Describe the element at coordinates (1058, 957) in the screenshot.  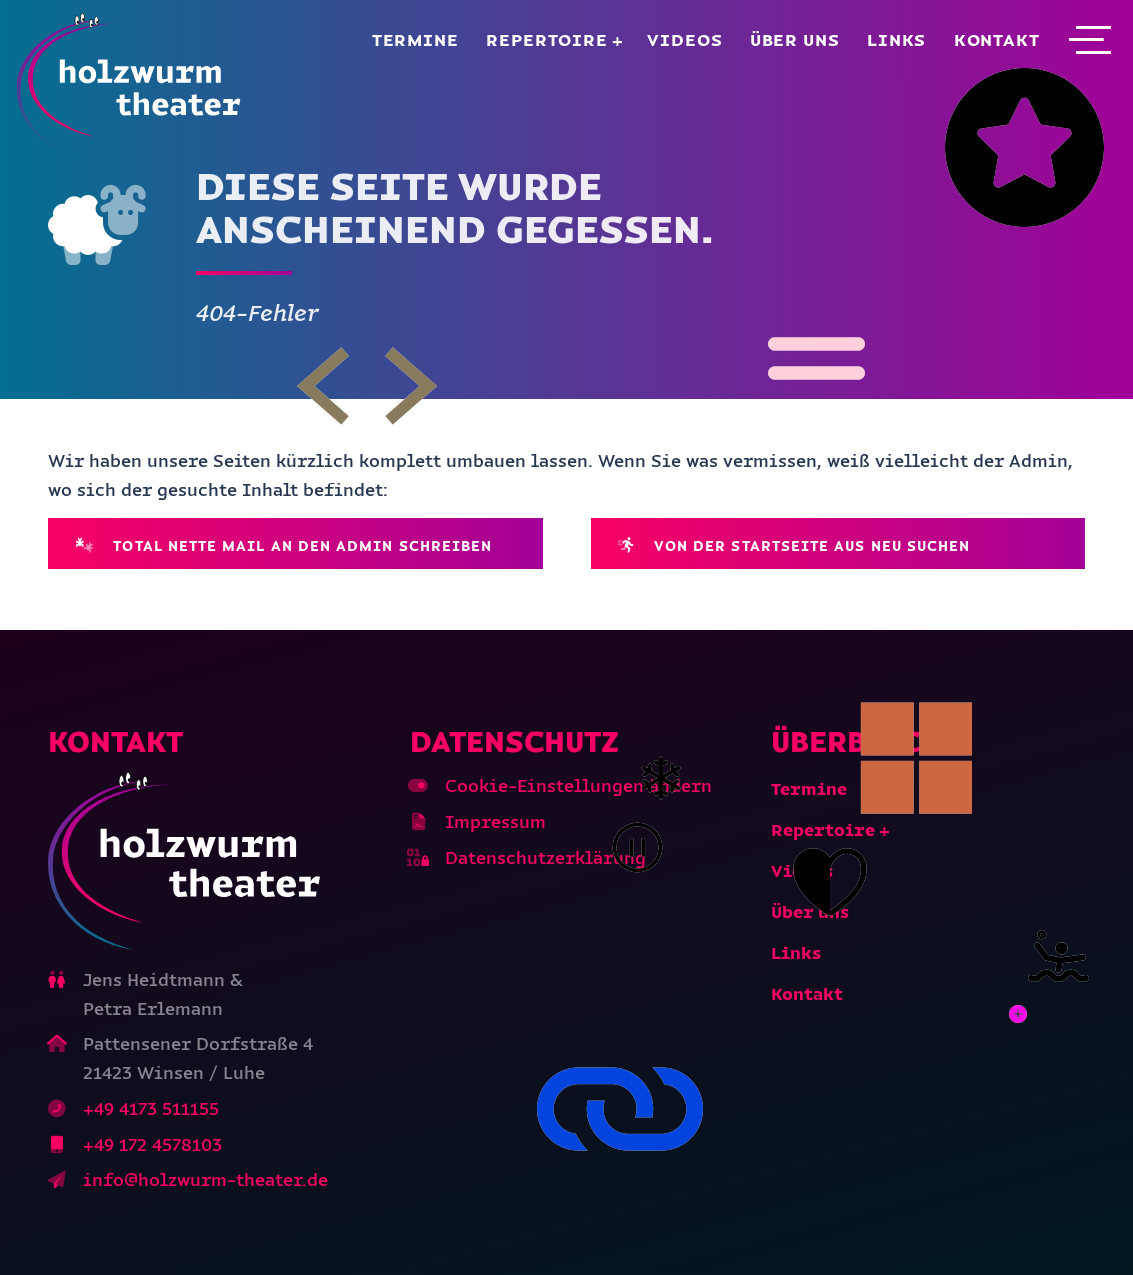
I see `water polo sport activity` at that location.